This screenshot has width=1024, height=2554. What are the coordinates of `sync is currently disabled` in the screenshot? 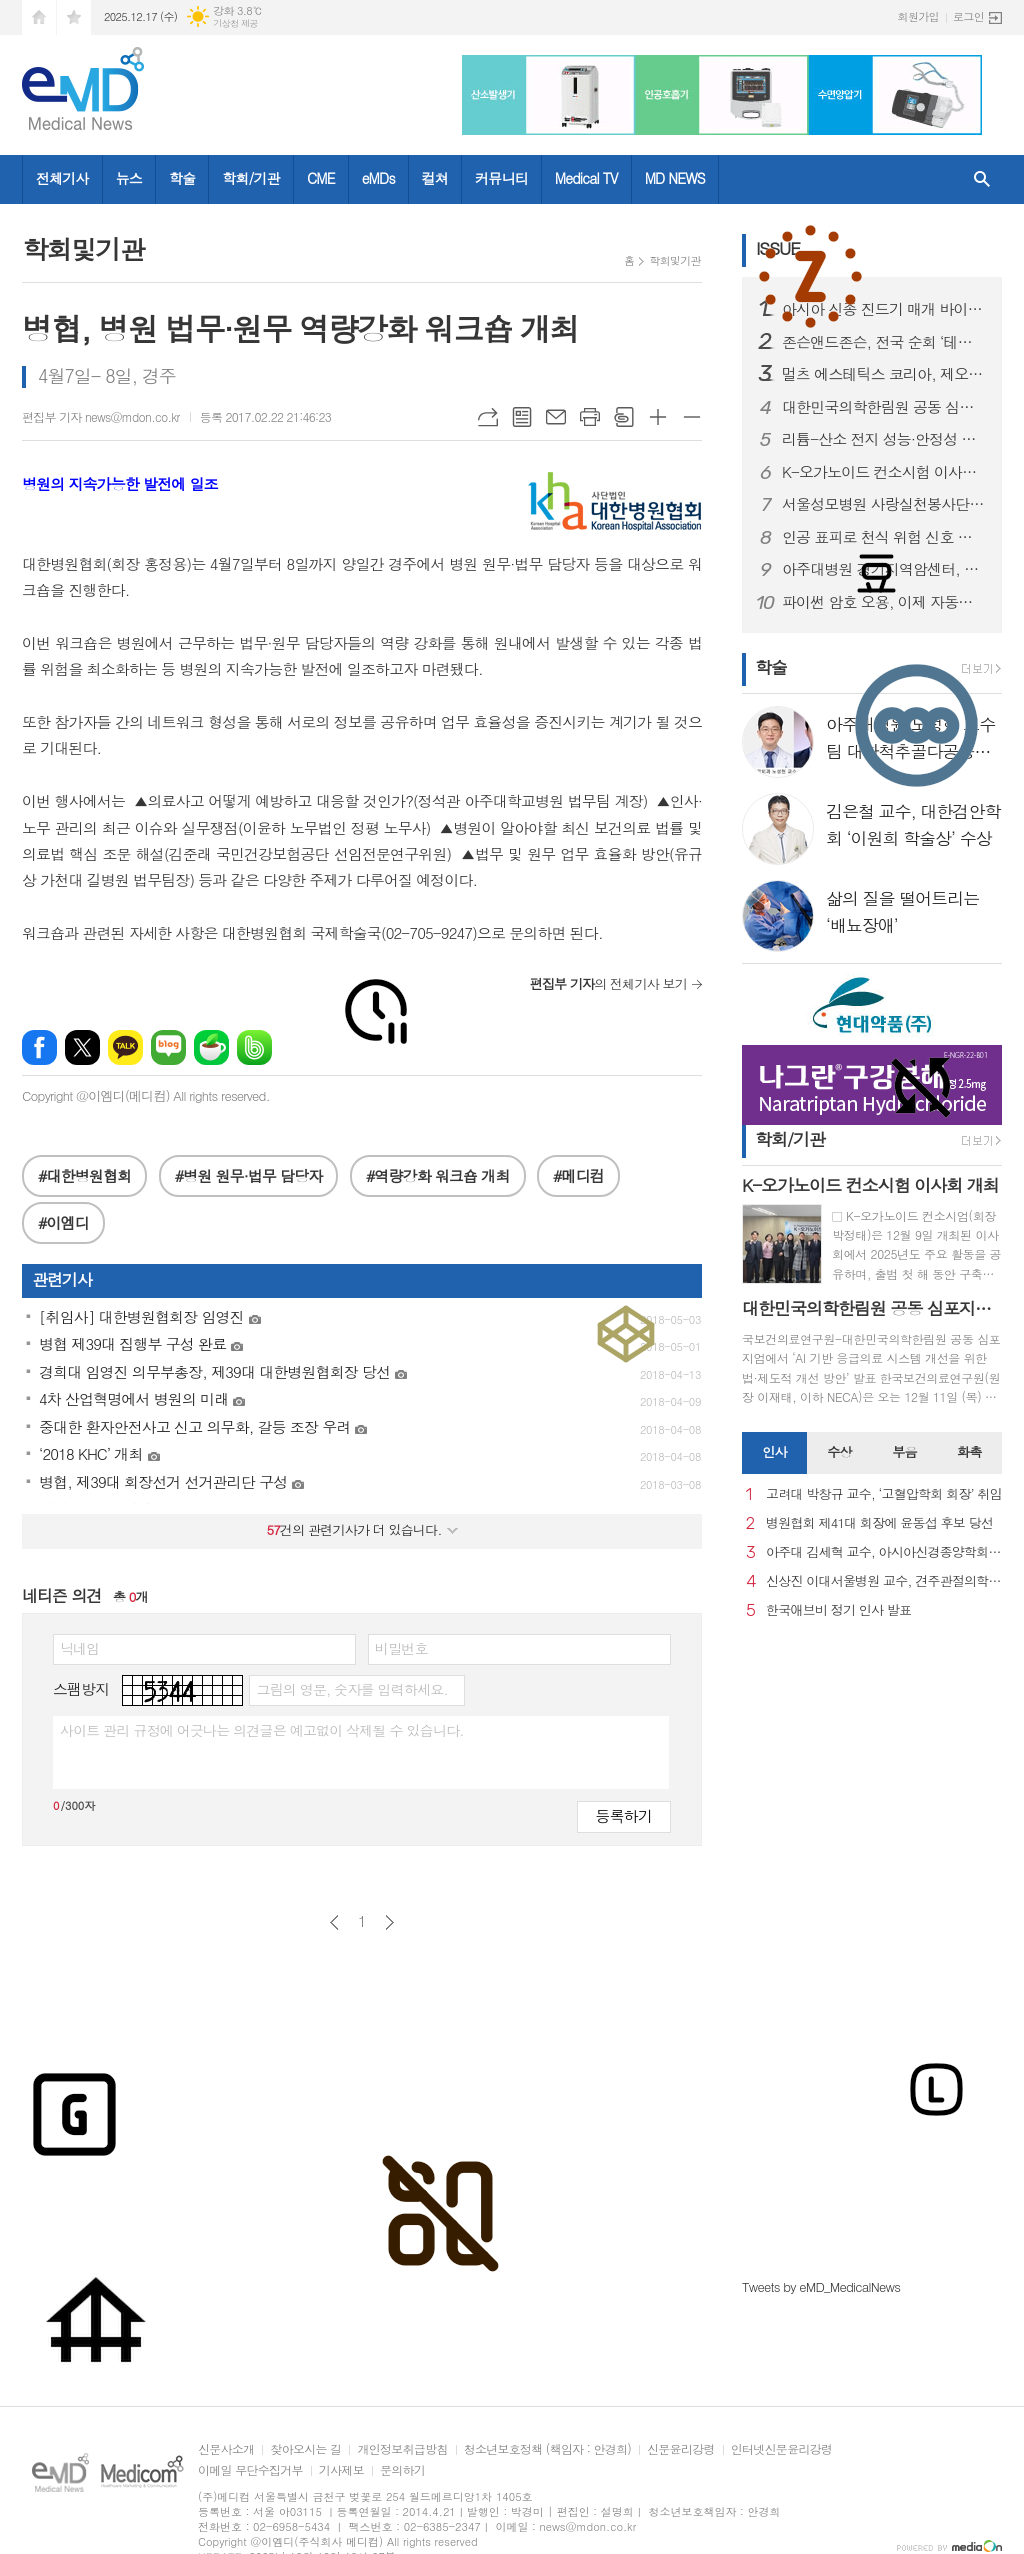 It's located at (922, 1085).